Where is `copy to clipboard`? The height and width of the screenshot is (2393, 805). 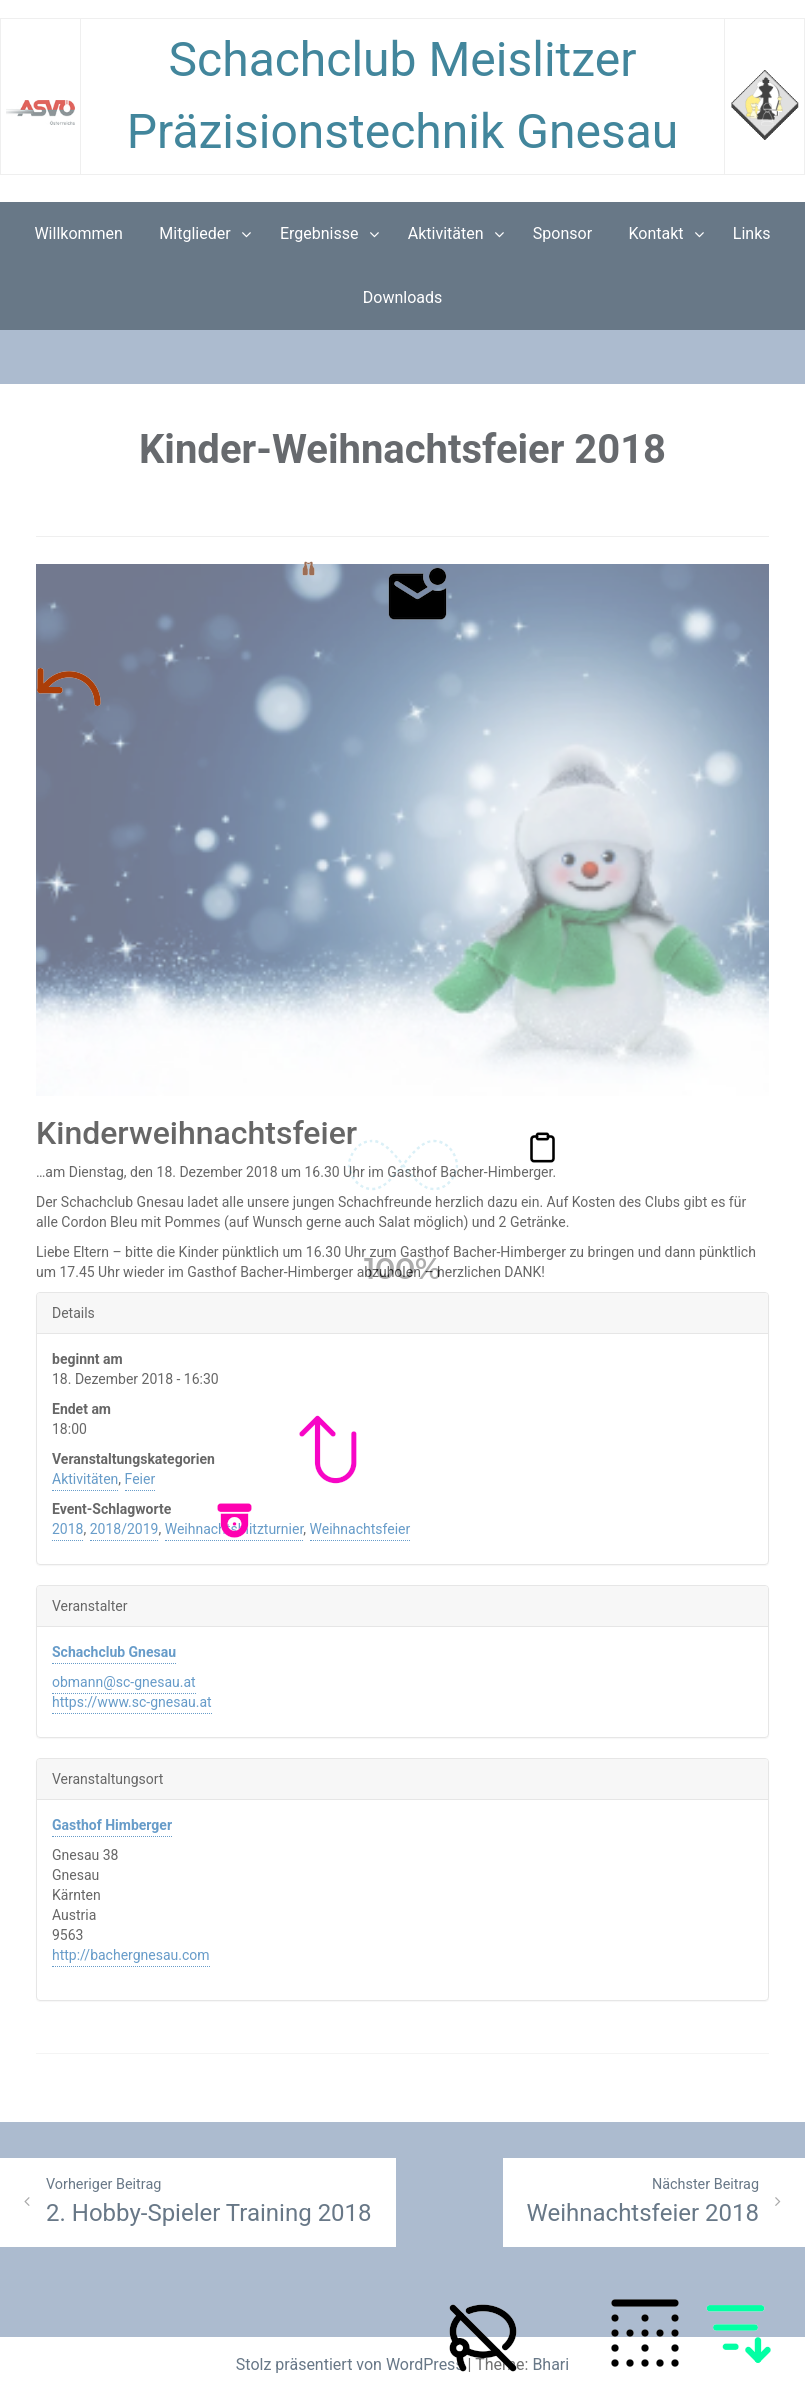
copy to clipboard is located at coordinates (542, 1147).